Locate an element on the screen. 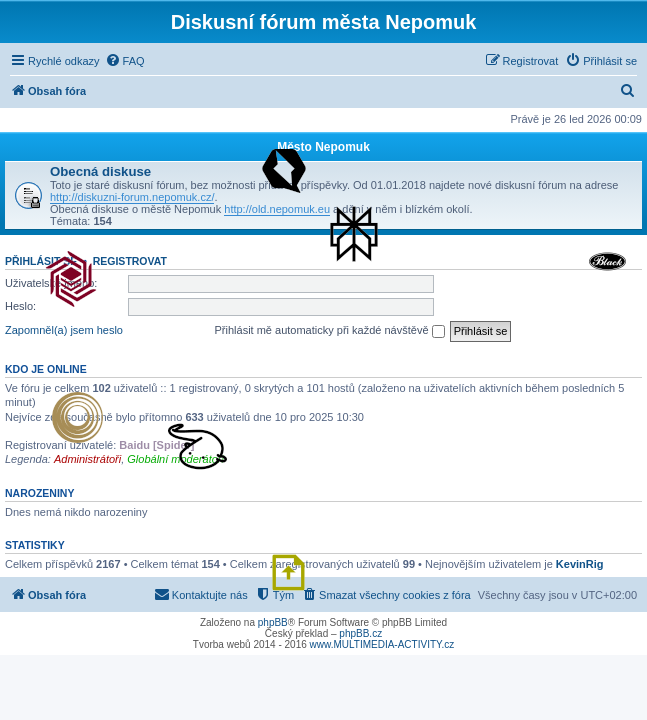  black brand logo is located at coordinates (607, 261).